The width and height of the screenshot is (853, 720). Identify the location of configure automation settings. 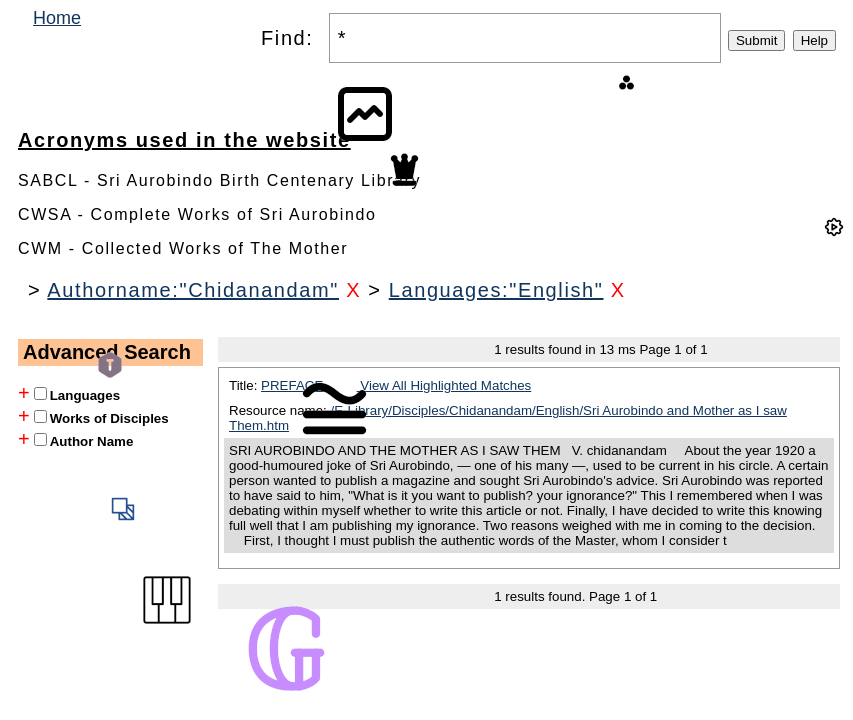
(834, 227).